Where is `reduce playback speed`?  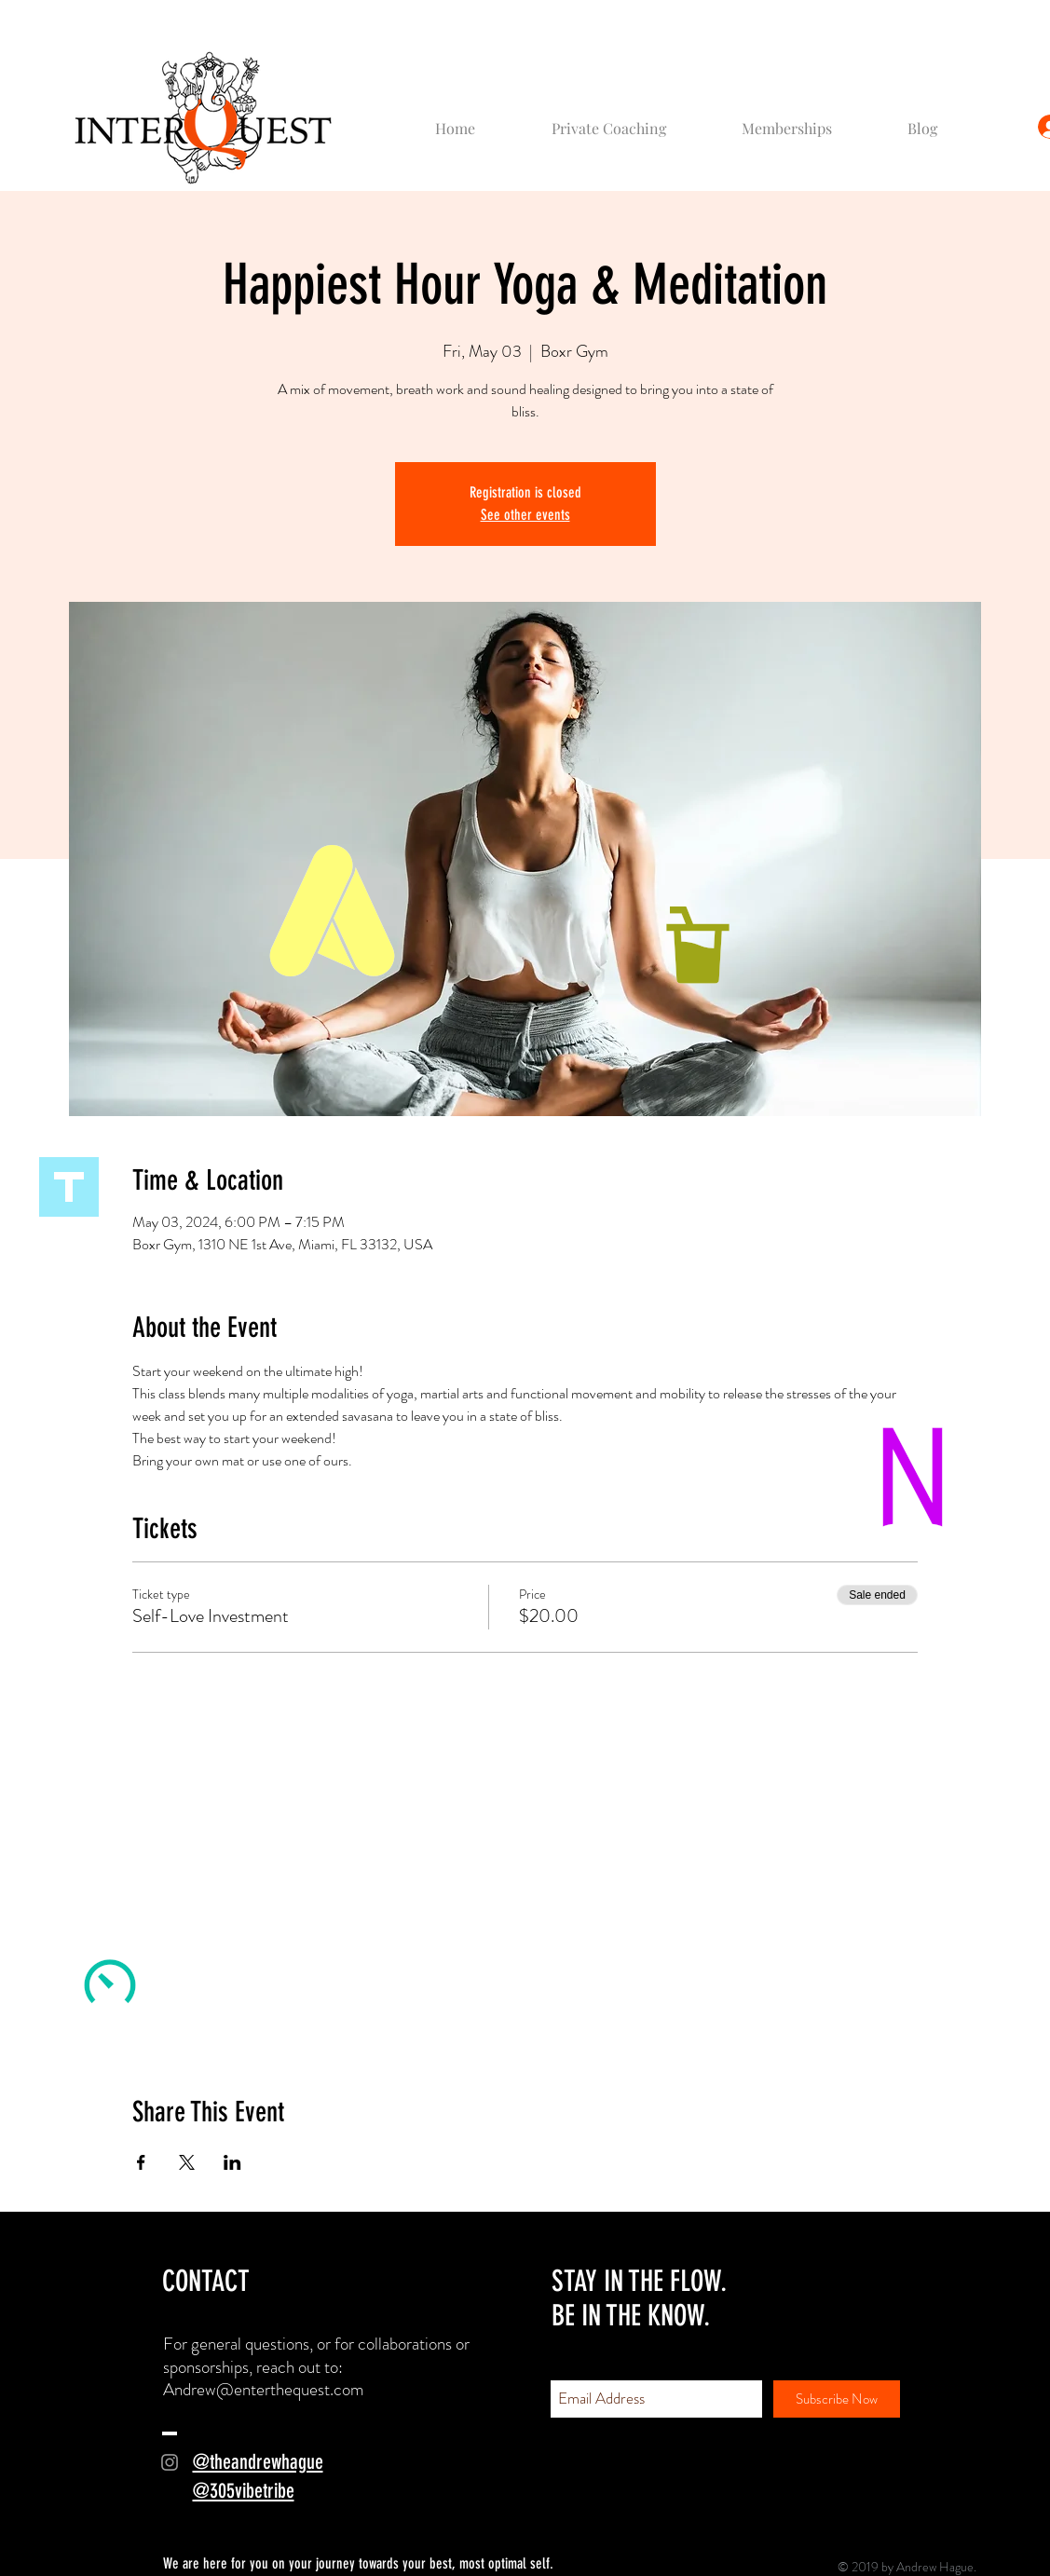
reduce playback speed is located at coordinates (110, 1983).